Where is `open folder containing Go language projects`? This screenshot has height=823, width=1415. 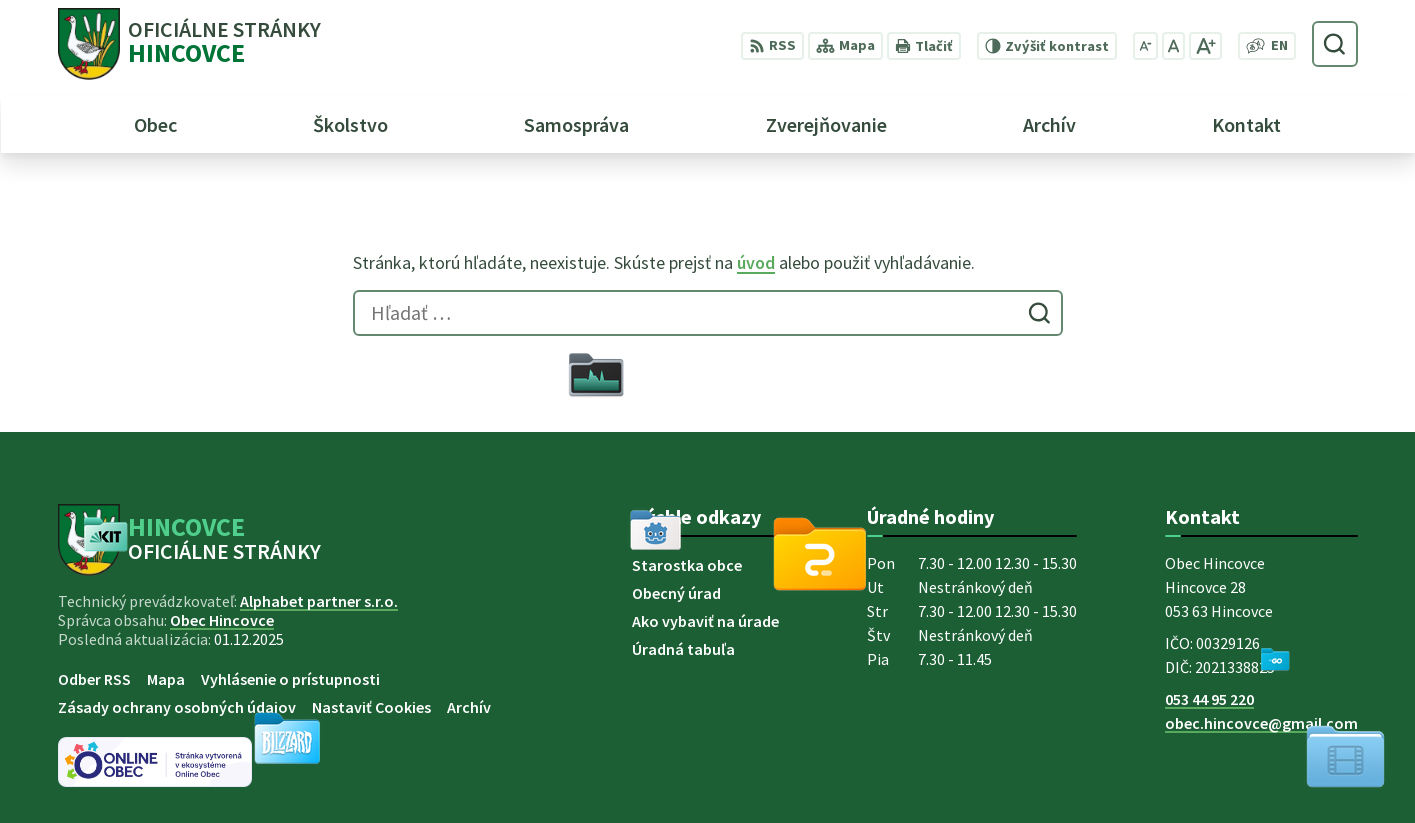 open folder containing Go language projects is located at coordinates (1275, 660).